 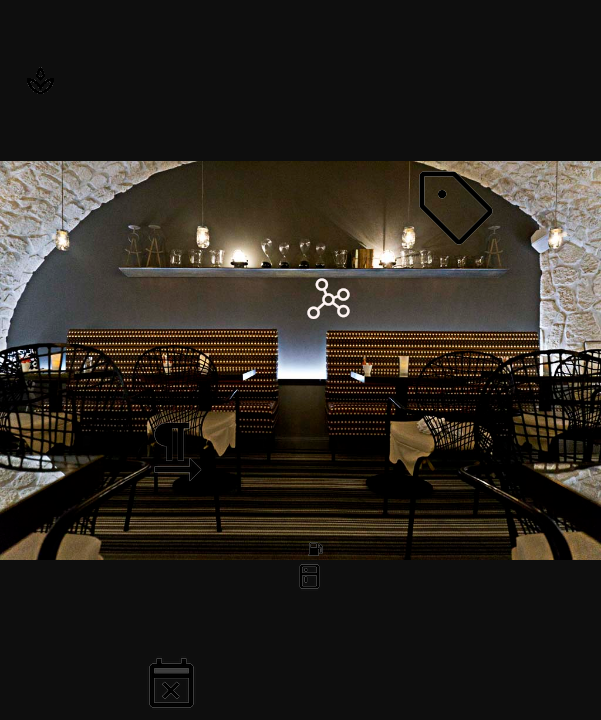 What do you see at coordinates (316, 549) in the screenshot?
I see `find nearby gas stations` at bounding box center [316, 549].